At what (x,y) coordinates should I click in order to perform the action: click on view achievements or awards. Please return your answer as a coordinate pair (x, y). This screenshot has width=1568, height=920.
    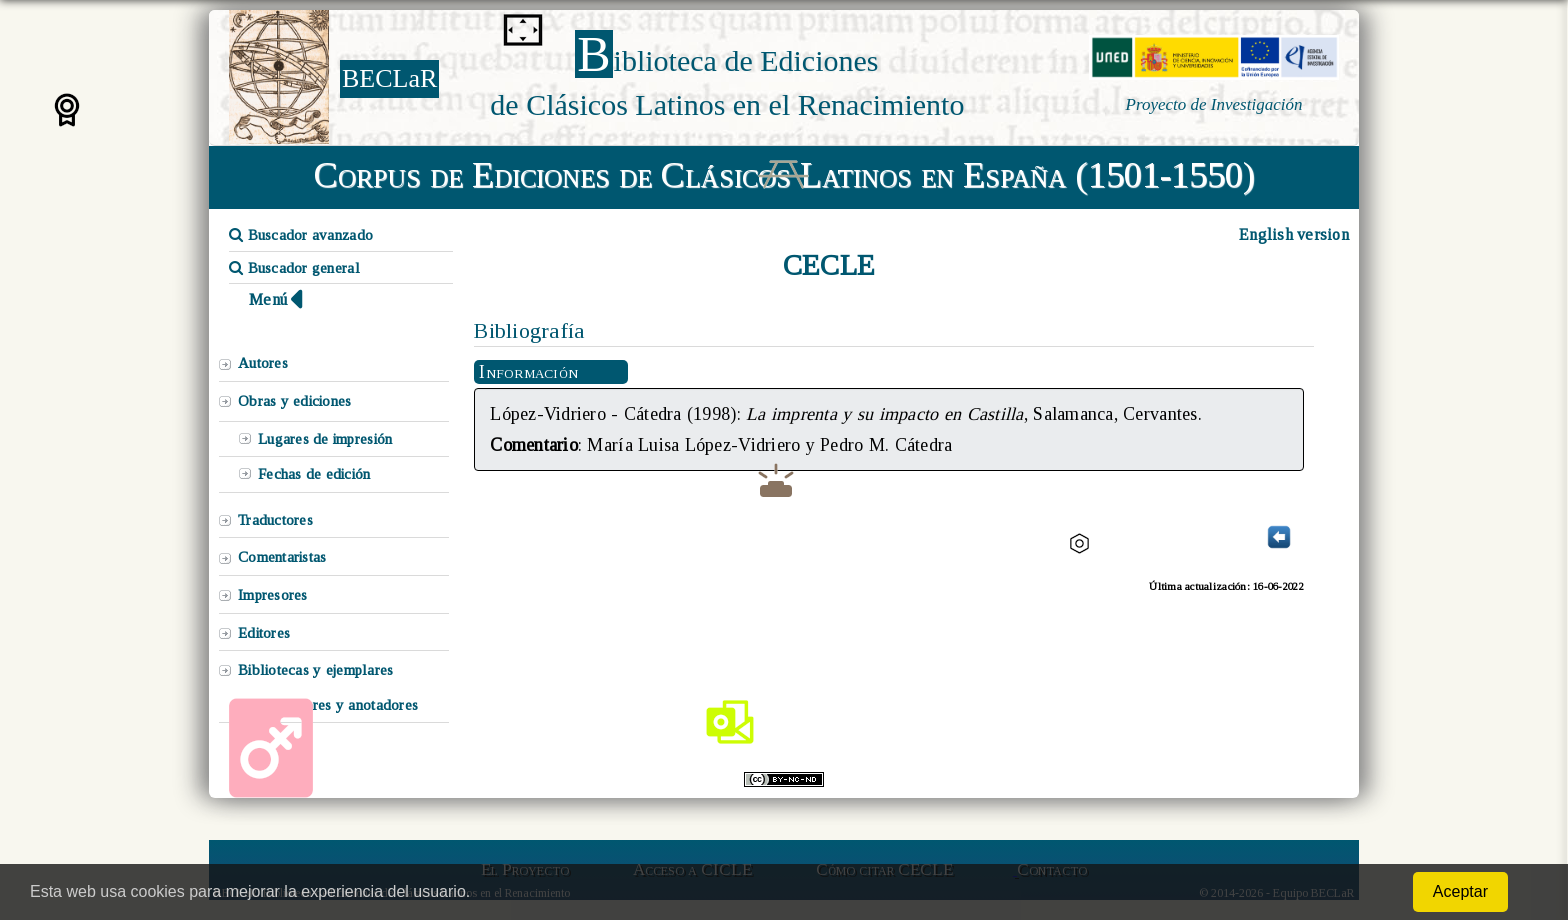
    Looking at the image, I should click on (67, 110).